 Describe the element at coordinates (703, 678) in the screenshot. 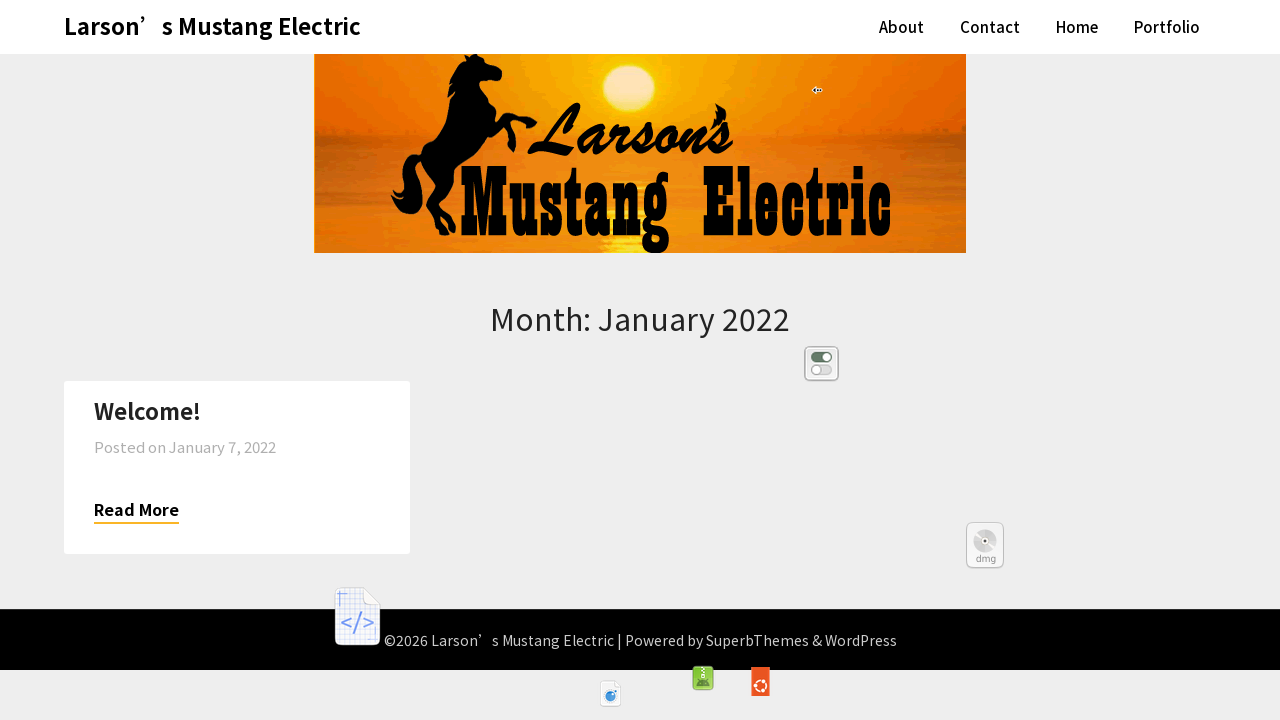

I see `an android application package file` at that location.